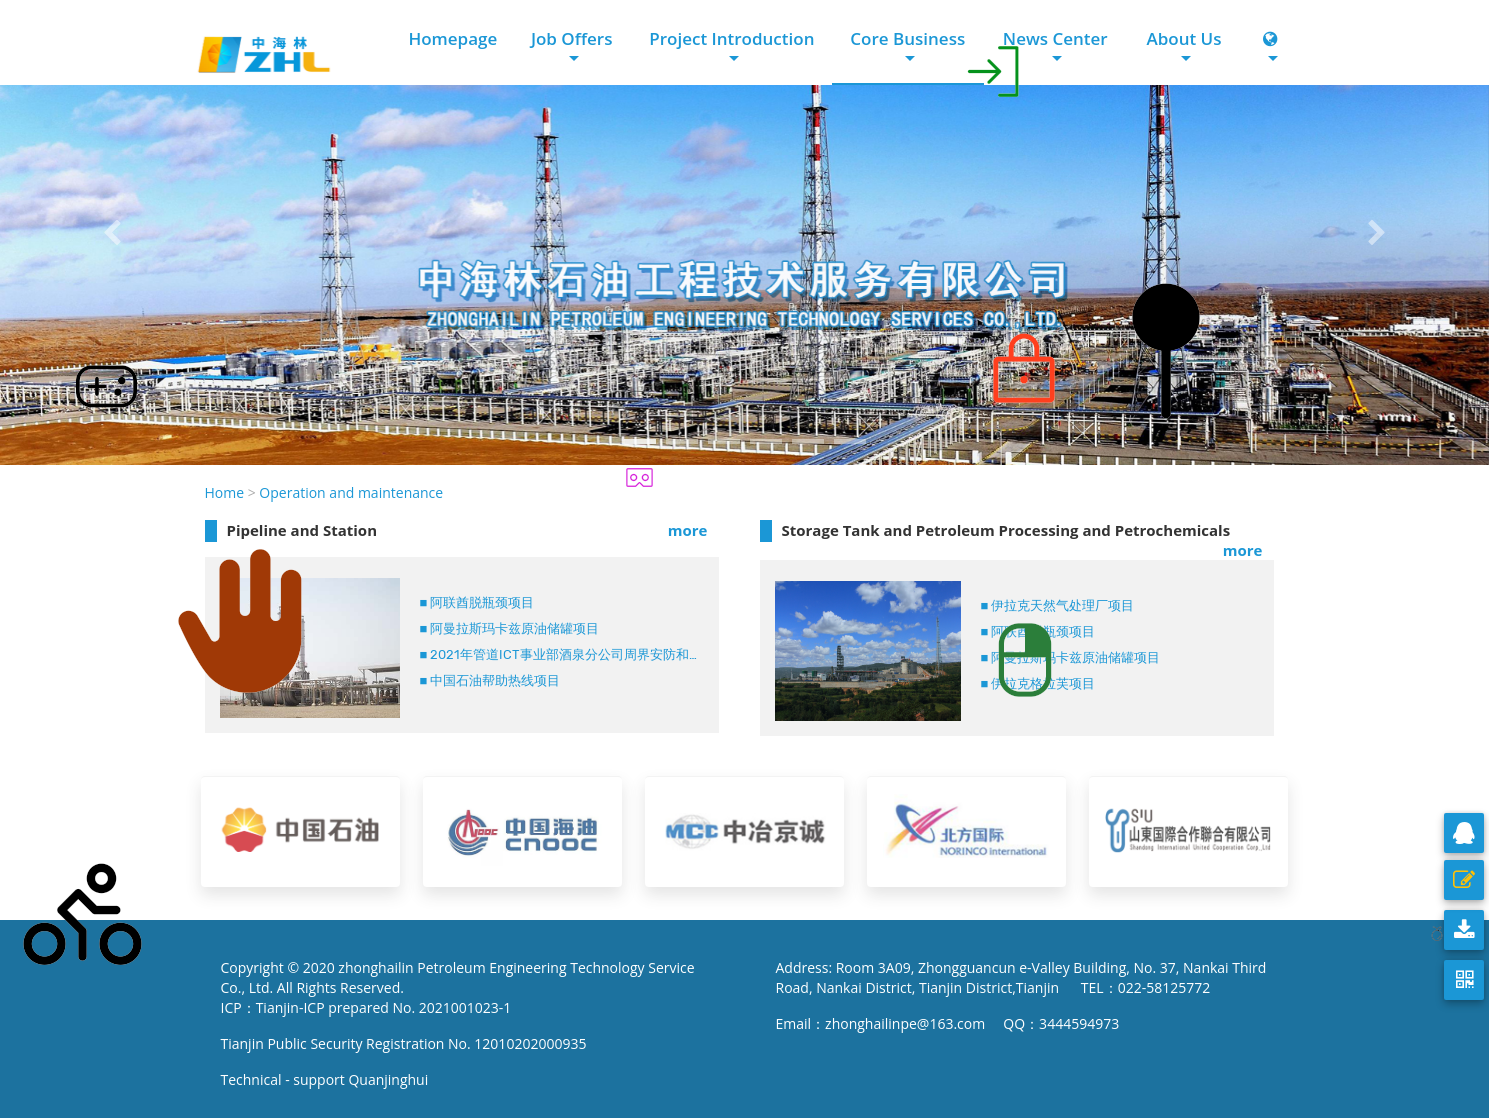  Describe the element at coordinates (639, 477) in the screenshot. I see `launch a virtual reality experience` at that location.